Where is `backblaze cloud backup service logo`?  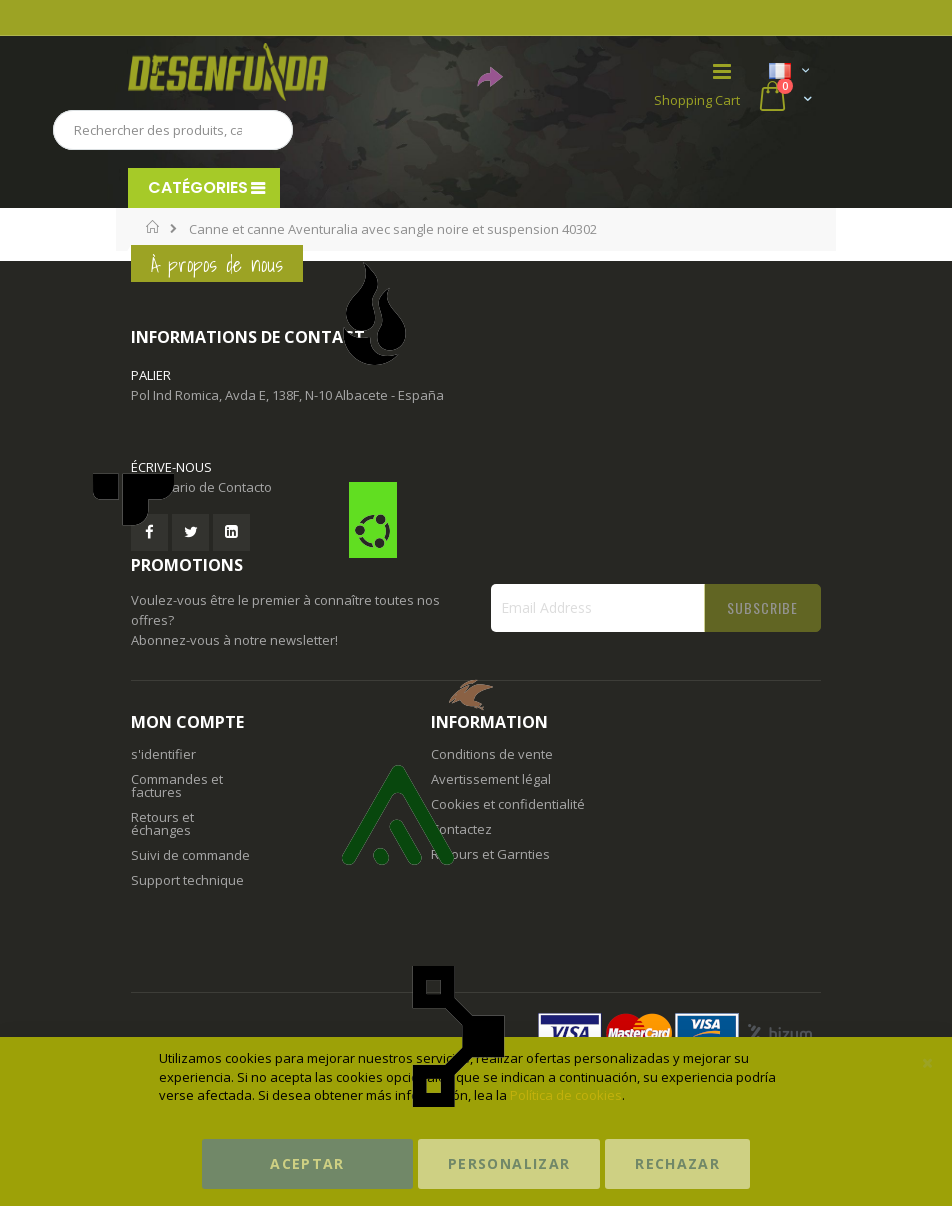
backblaze cloud backup service logo is located at coordinates (374, 313).